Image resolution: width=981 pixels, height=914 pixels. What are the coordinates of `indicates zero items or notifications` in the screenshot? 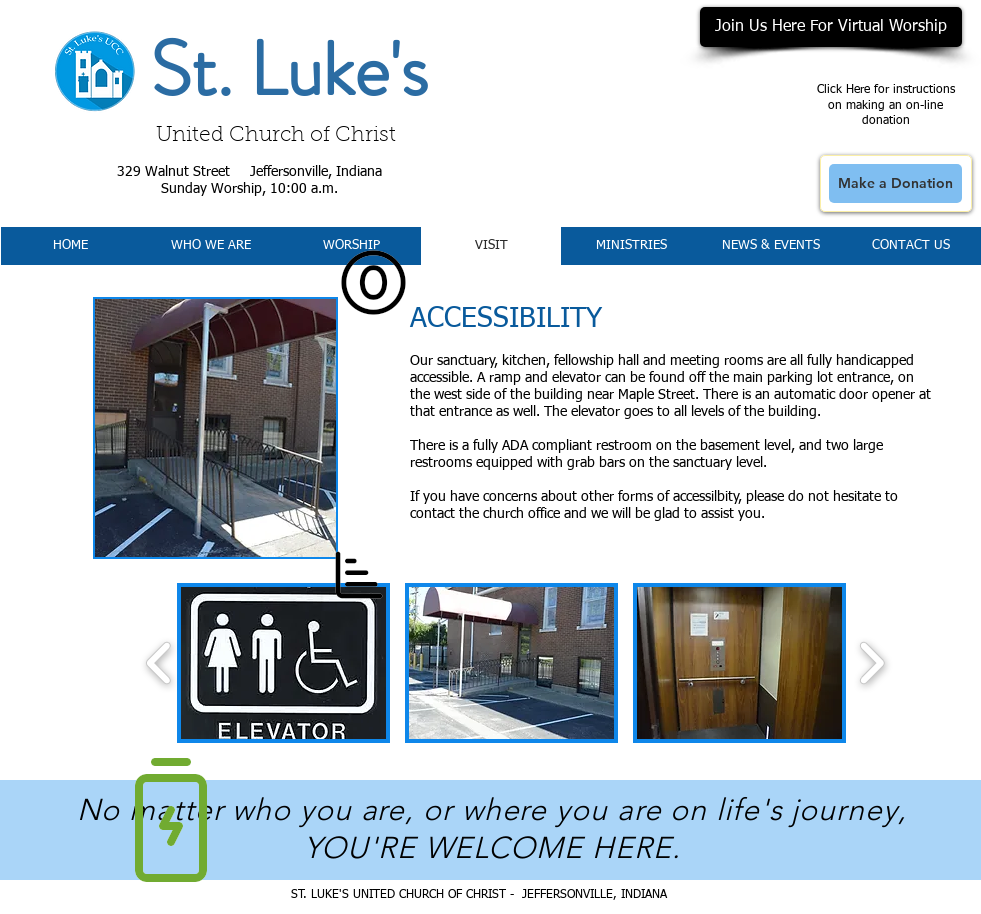 It's located at (373, 282).